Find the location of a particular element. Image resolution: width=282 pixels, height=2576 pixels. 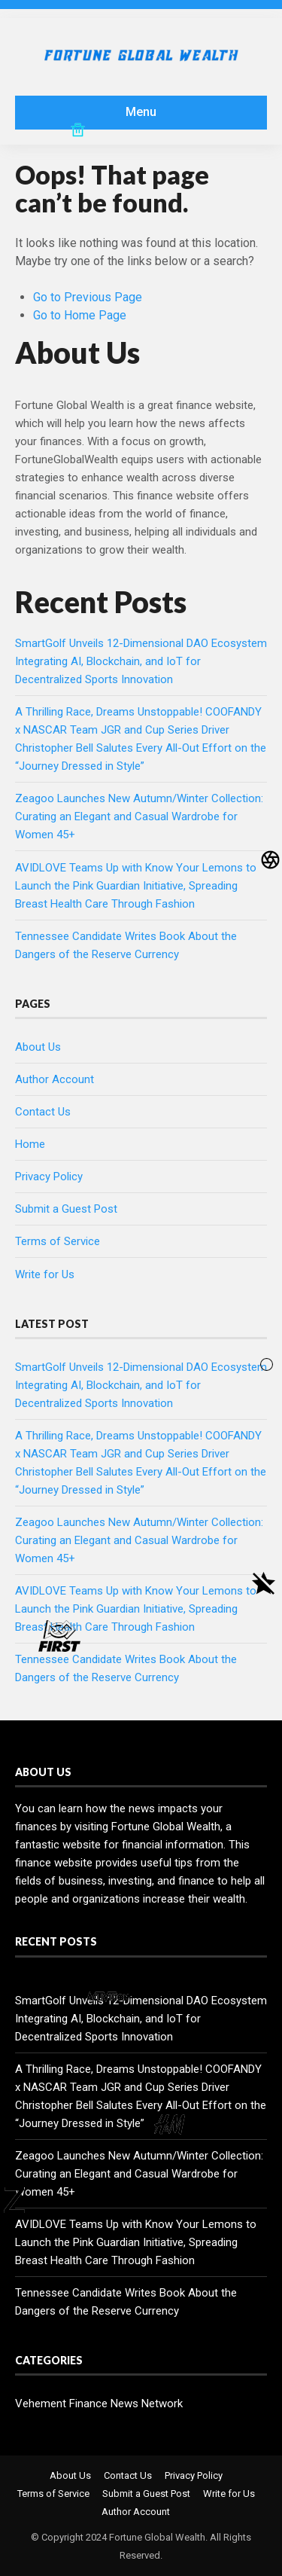

open camera or take a photo is located at coordinates (270, 859).